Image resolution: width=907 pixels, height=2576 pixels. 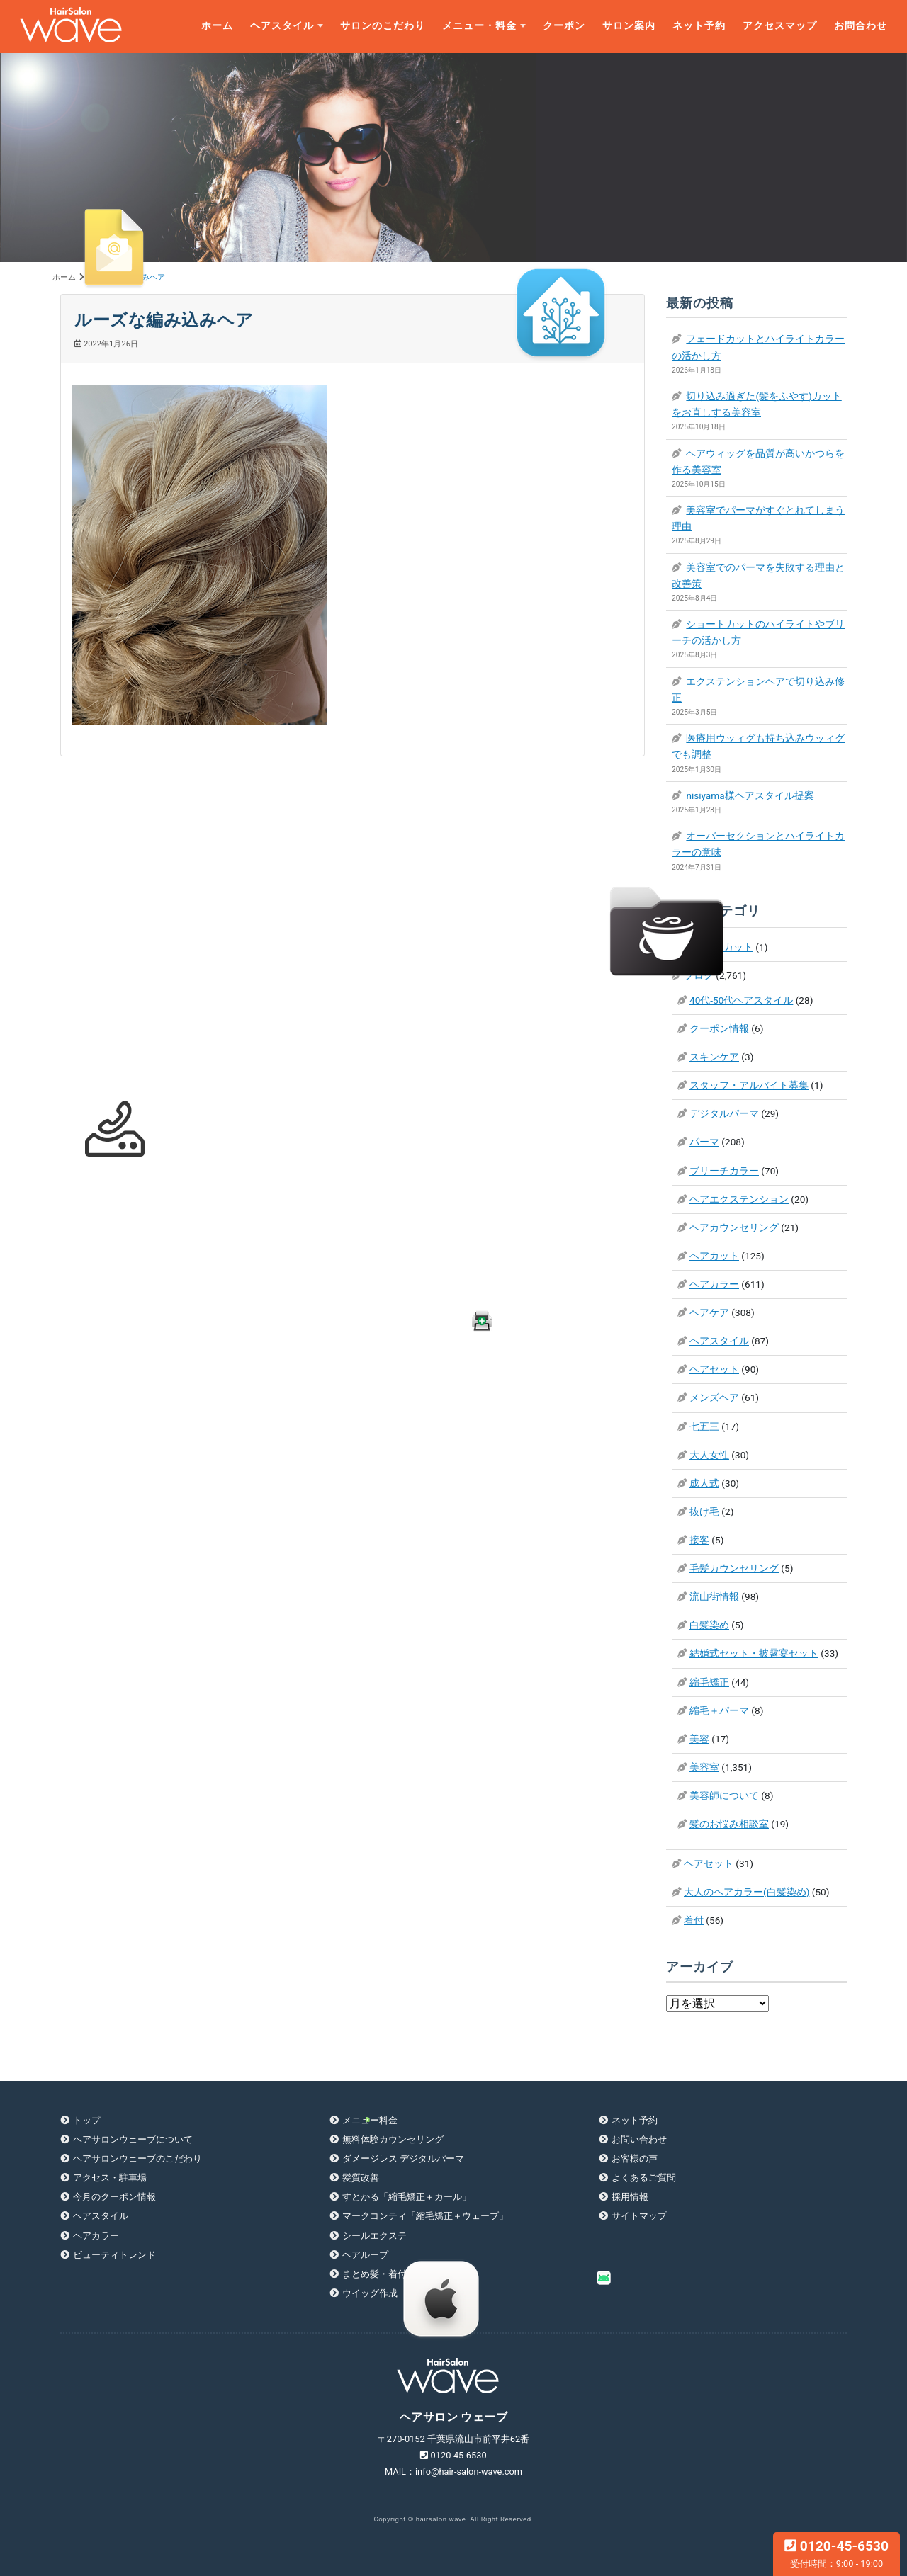 What do you see at coordinates (560, 312) in the screenshot?
I see `open the home assistant app` at bounding box center [560, 312].